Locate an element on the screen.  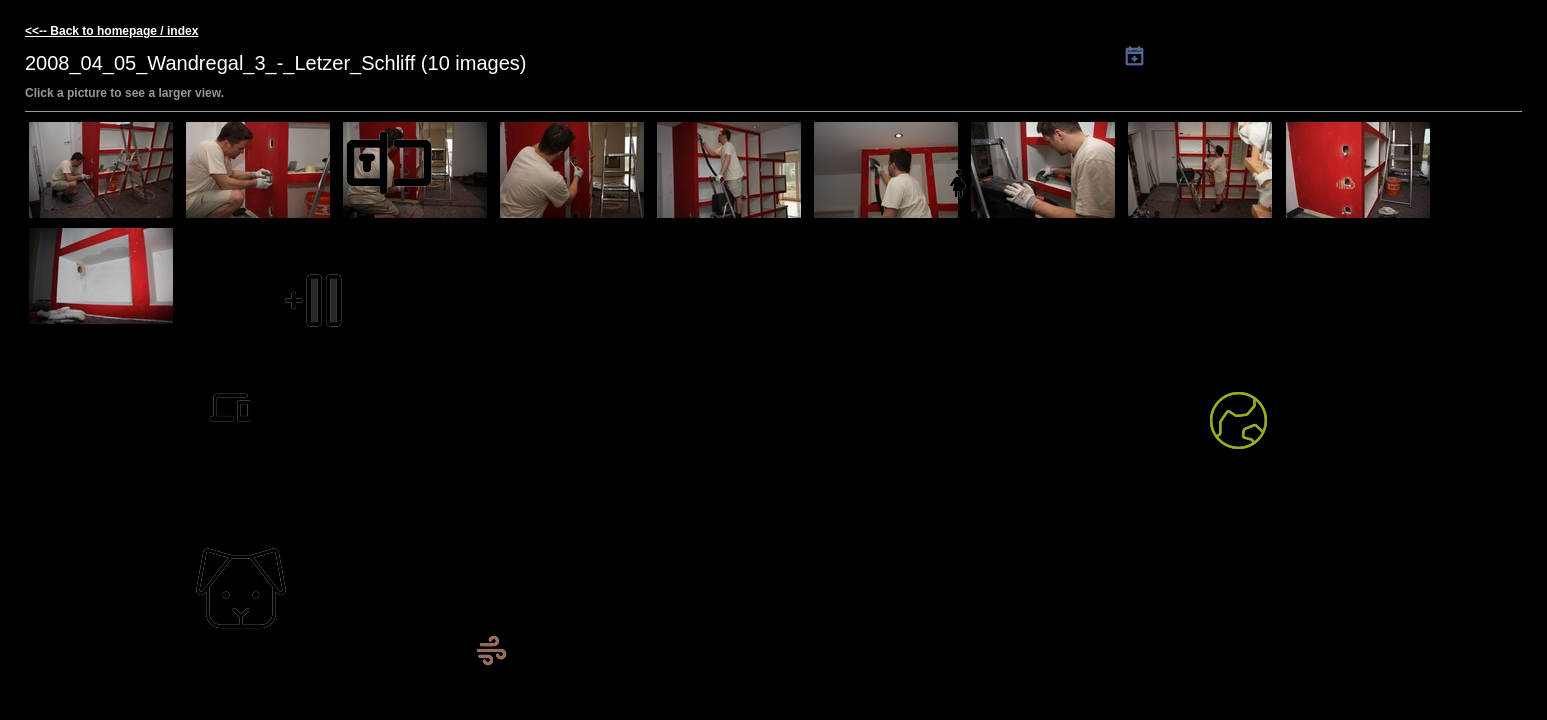
view connected devices is located at coordinates (230, 407).